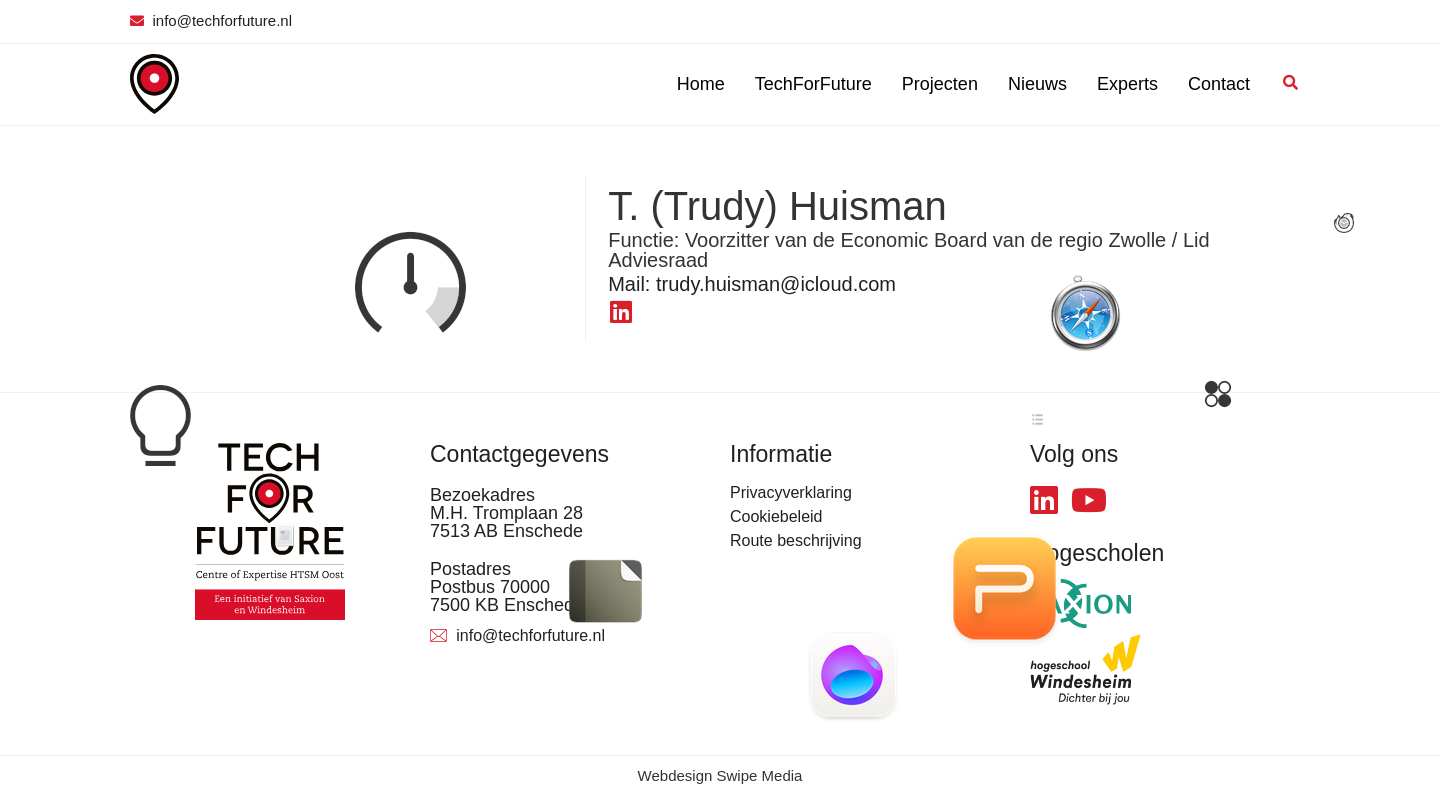 The image size is (1440, 796). Describe the element at coordinates (410, 280) in the screenshot. I see `view system performance metrics` at that location.